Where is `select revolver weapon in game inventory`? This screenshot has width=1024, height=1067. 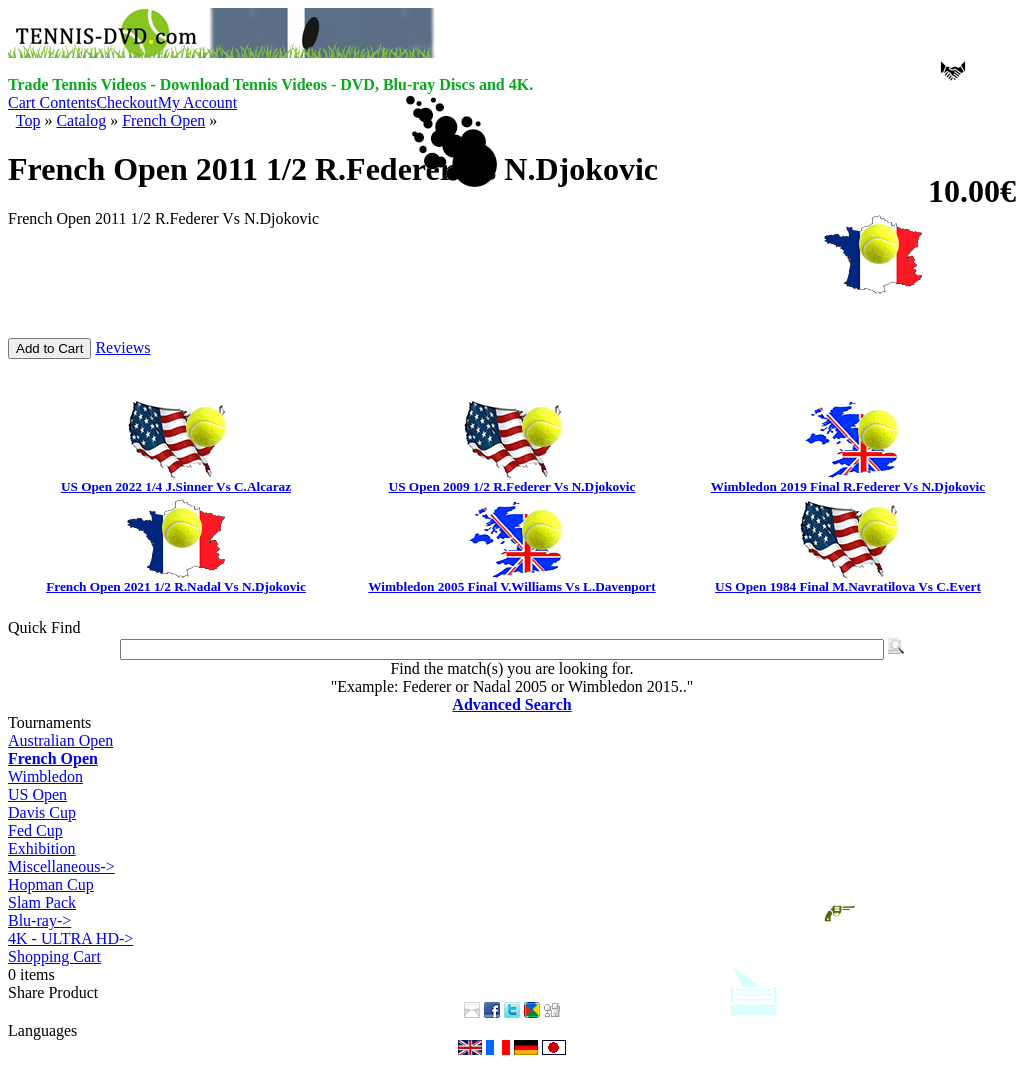
select revolver weapon in game inventory is located at coordinates (839, 913).